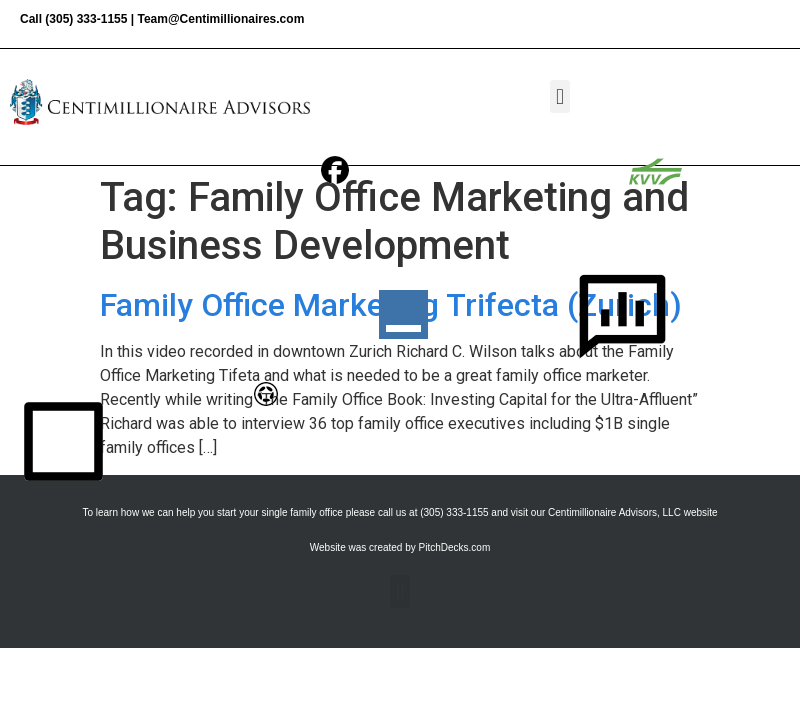  I want to click on karlsruher verkehrsverbund (KVV) public transit logo, so click(655, 171).